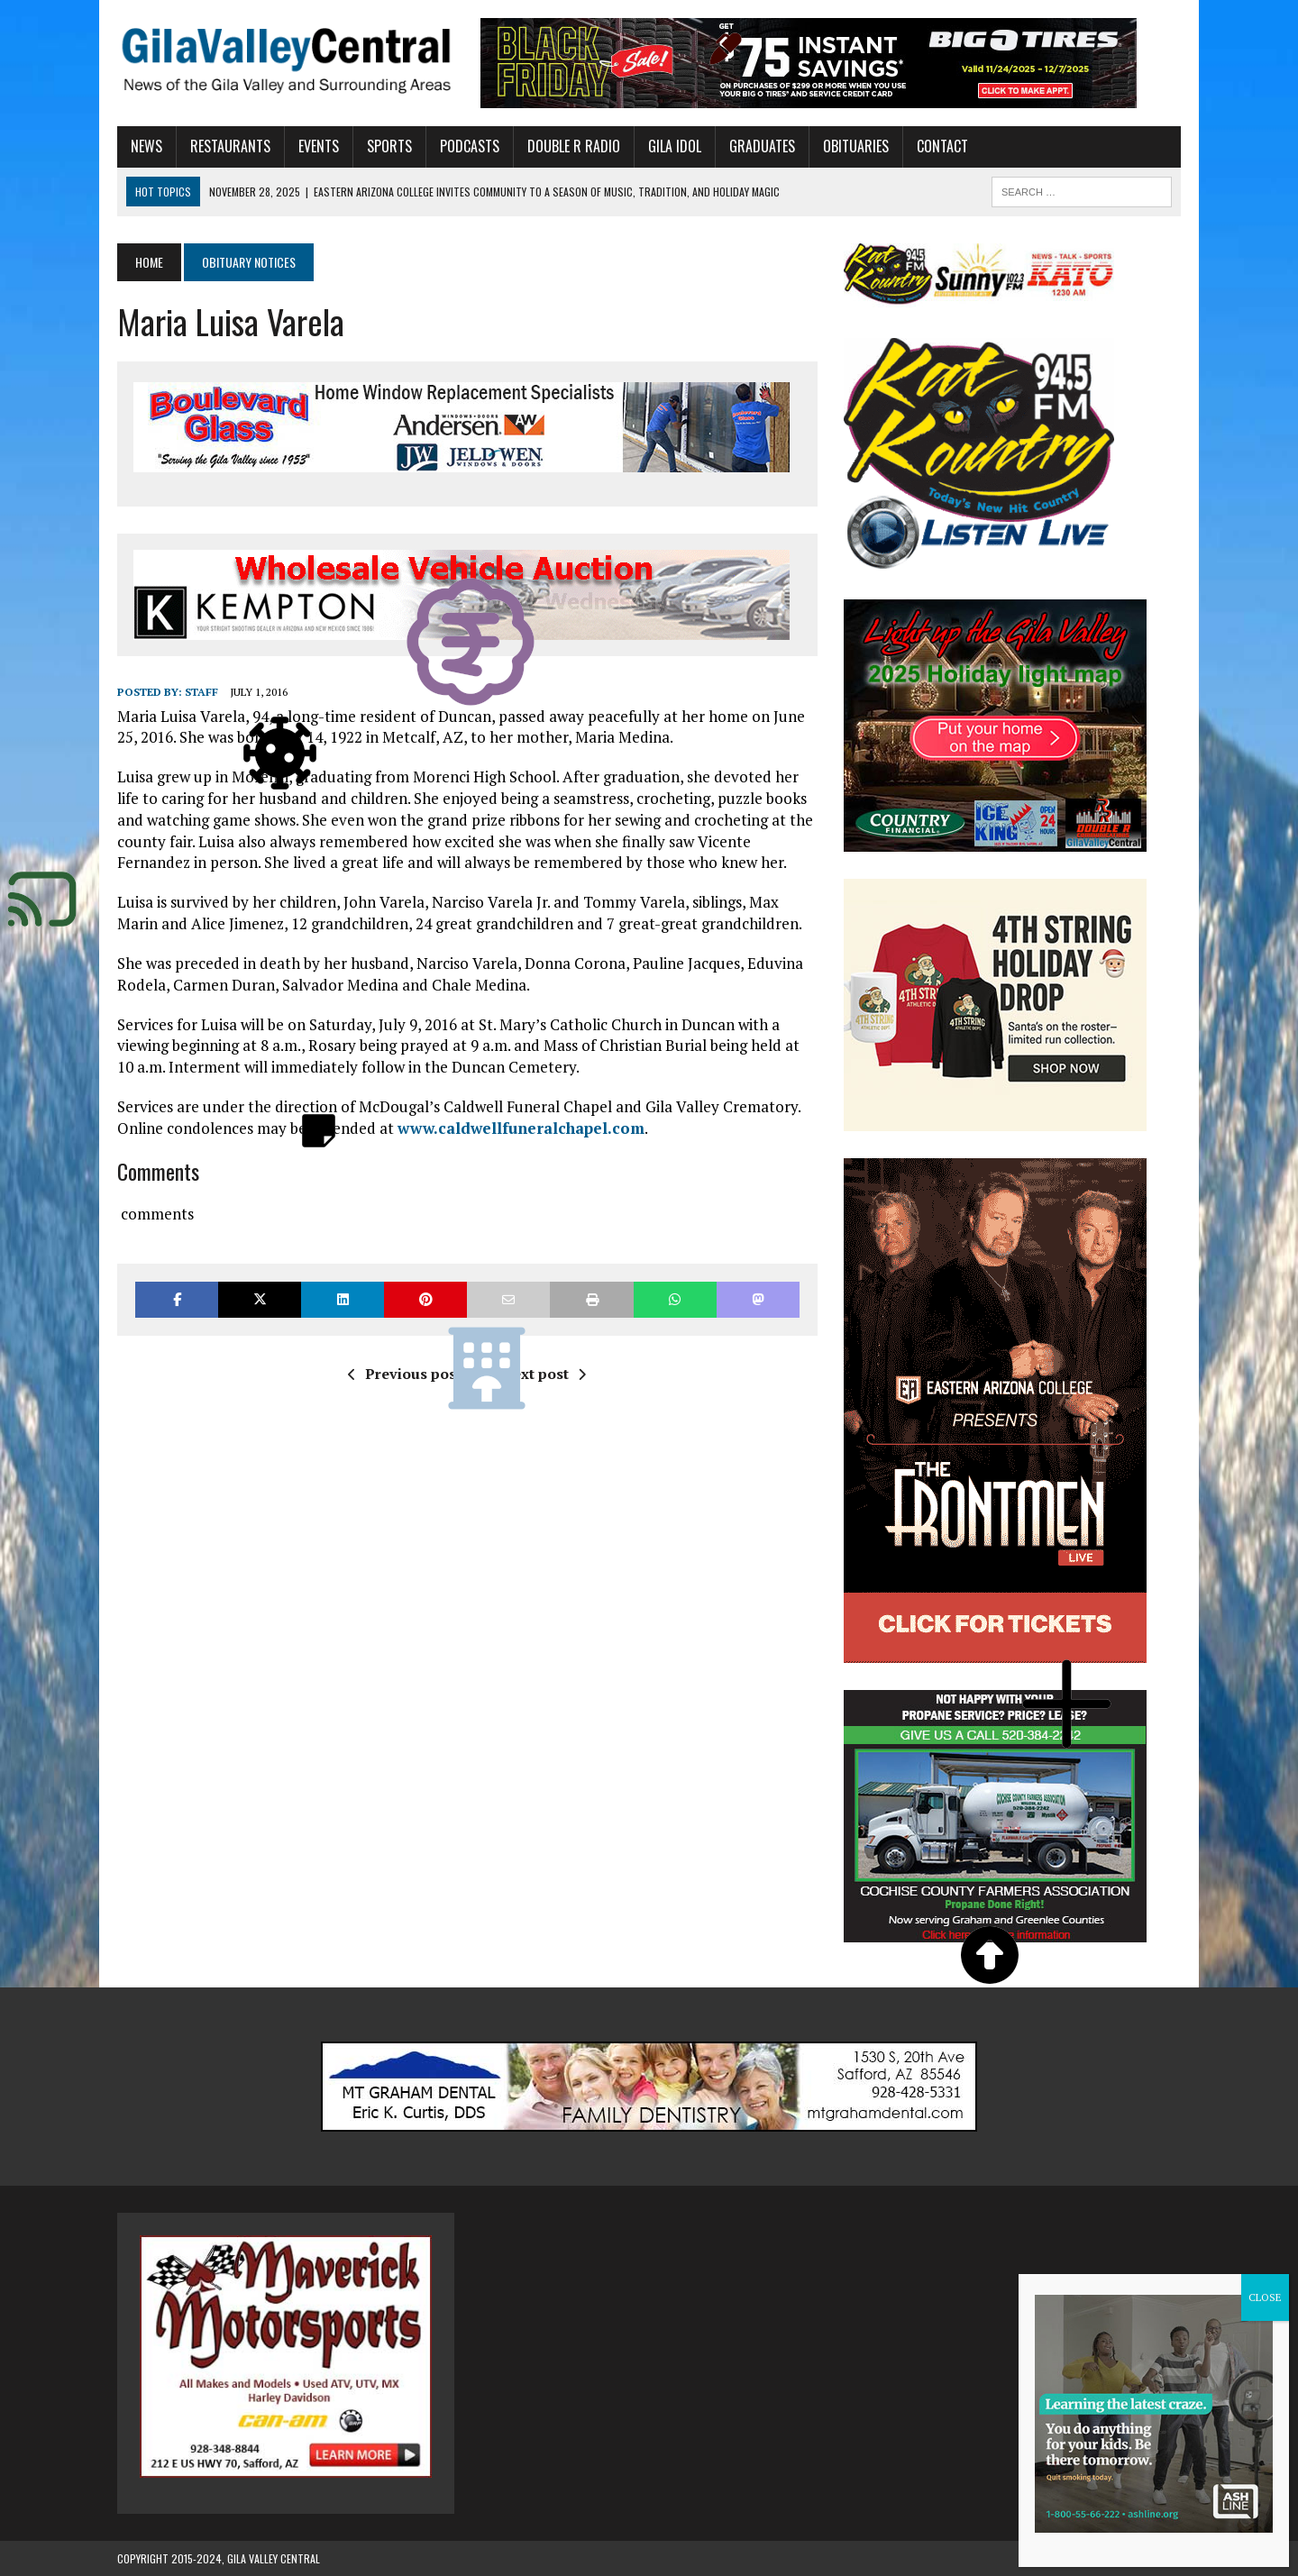  I want to click on find nearby hotels or accommodations, so click(487, 1368).